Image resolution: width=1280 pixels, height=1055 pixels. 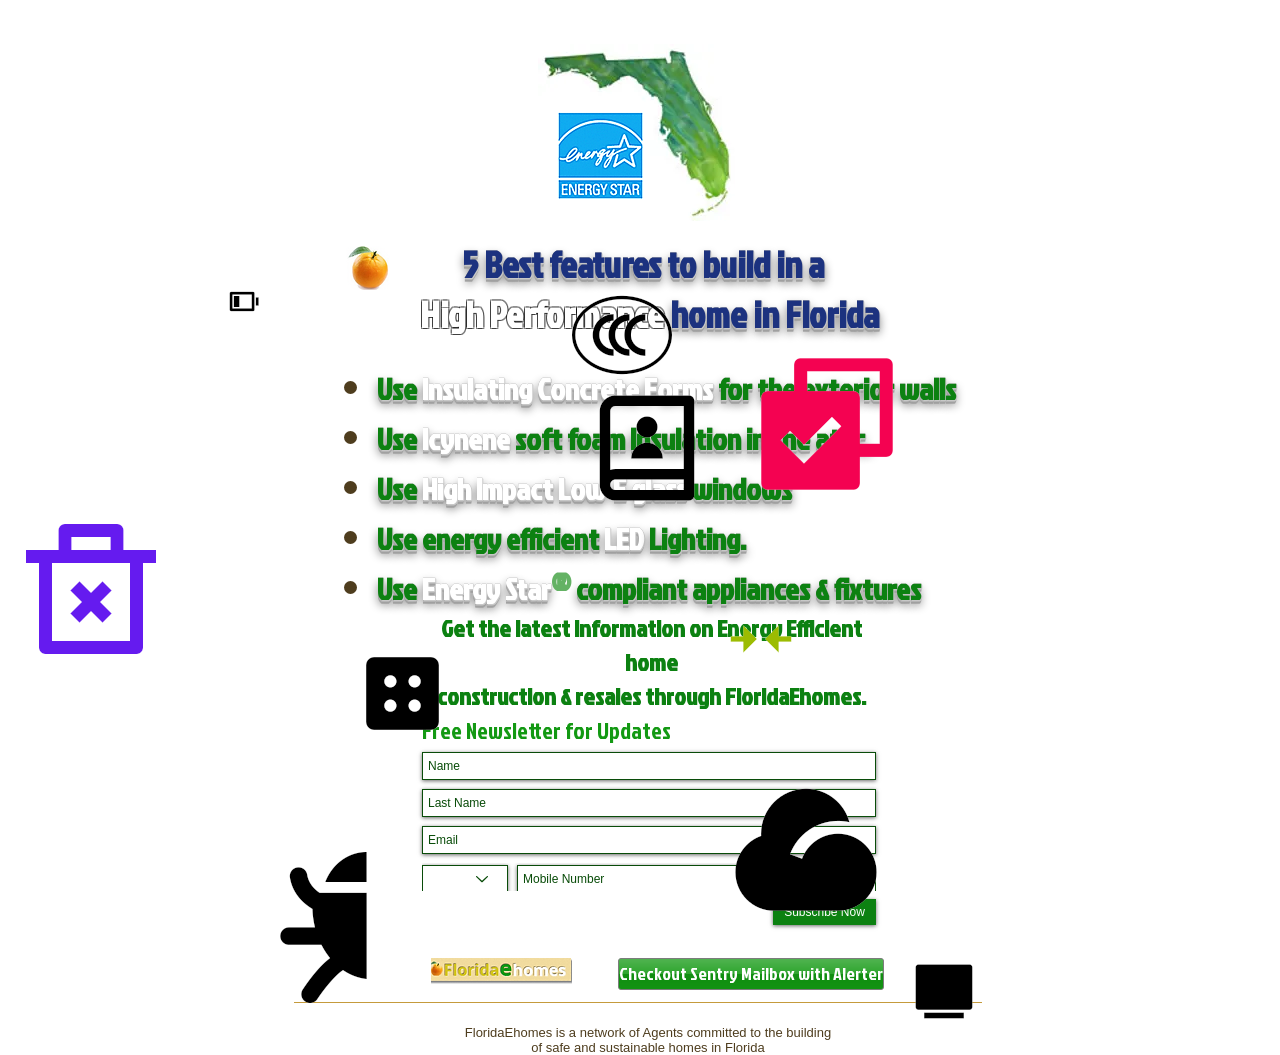 I want to click on open bug bounty platform logo, so click(x=323, y=927).